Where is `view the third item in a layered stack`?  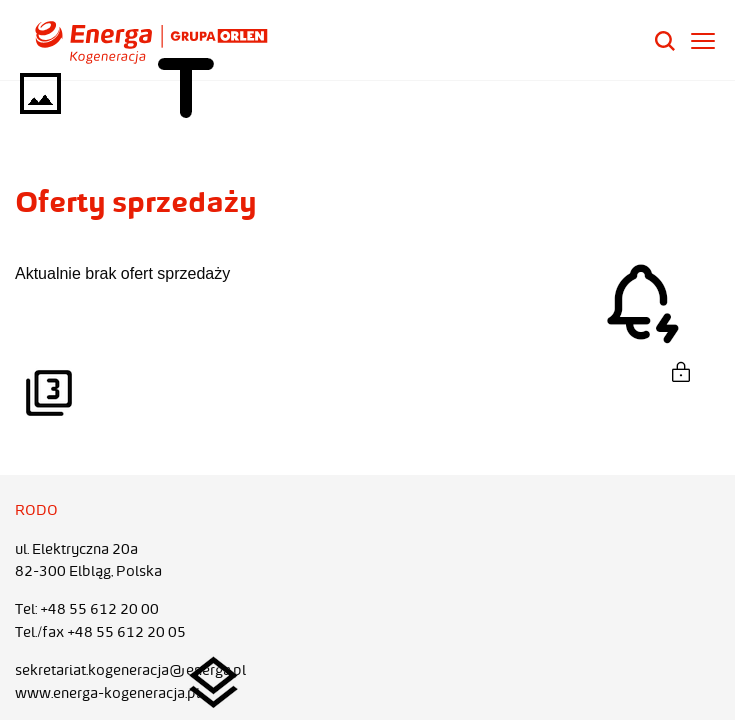 view the third item in a layered stack is located at coordinates (49, 393).